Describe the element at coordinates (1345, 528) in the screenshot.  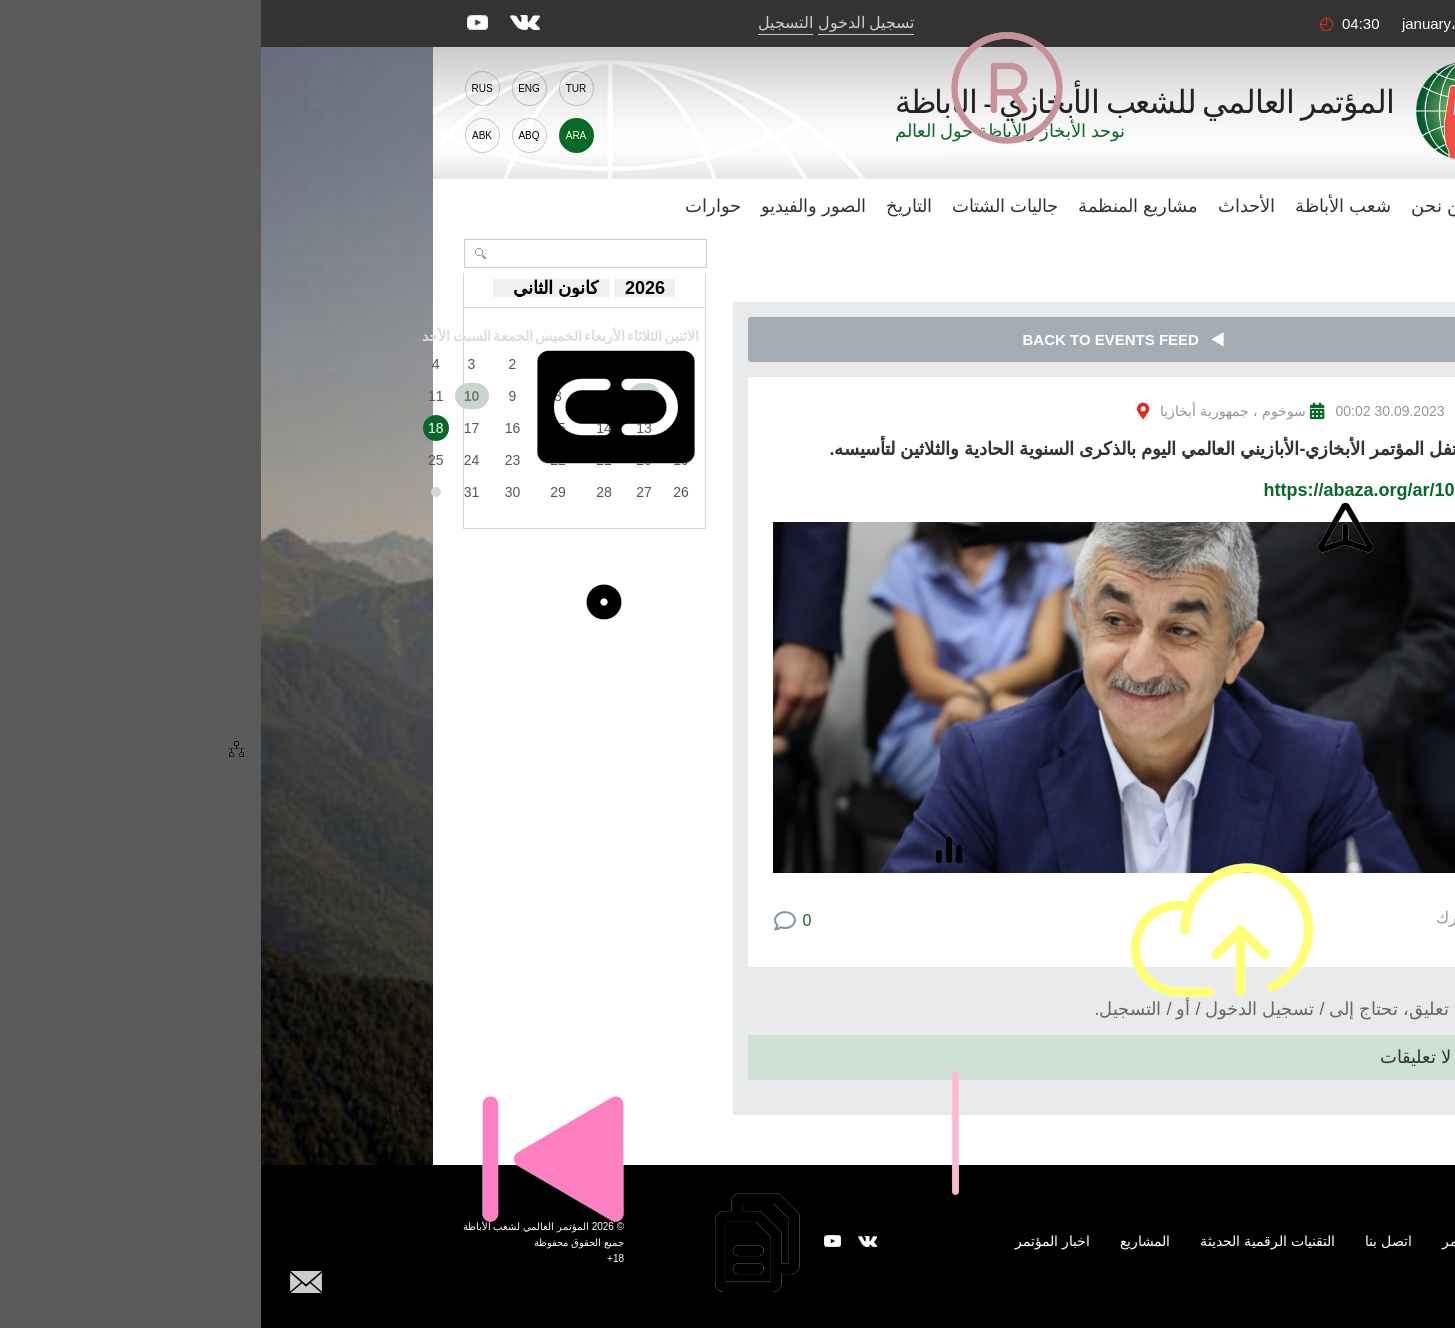
I see `send a message or email` at that location.